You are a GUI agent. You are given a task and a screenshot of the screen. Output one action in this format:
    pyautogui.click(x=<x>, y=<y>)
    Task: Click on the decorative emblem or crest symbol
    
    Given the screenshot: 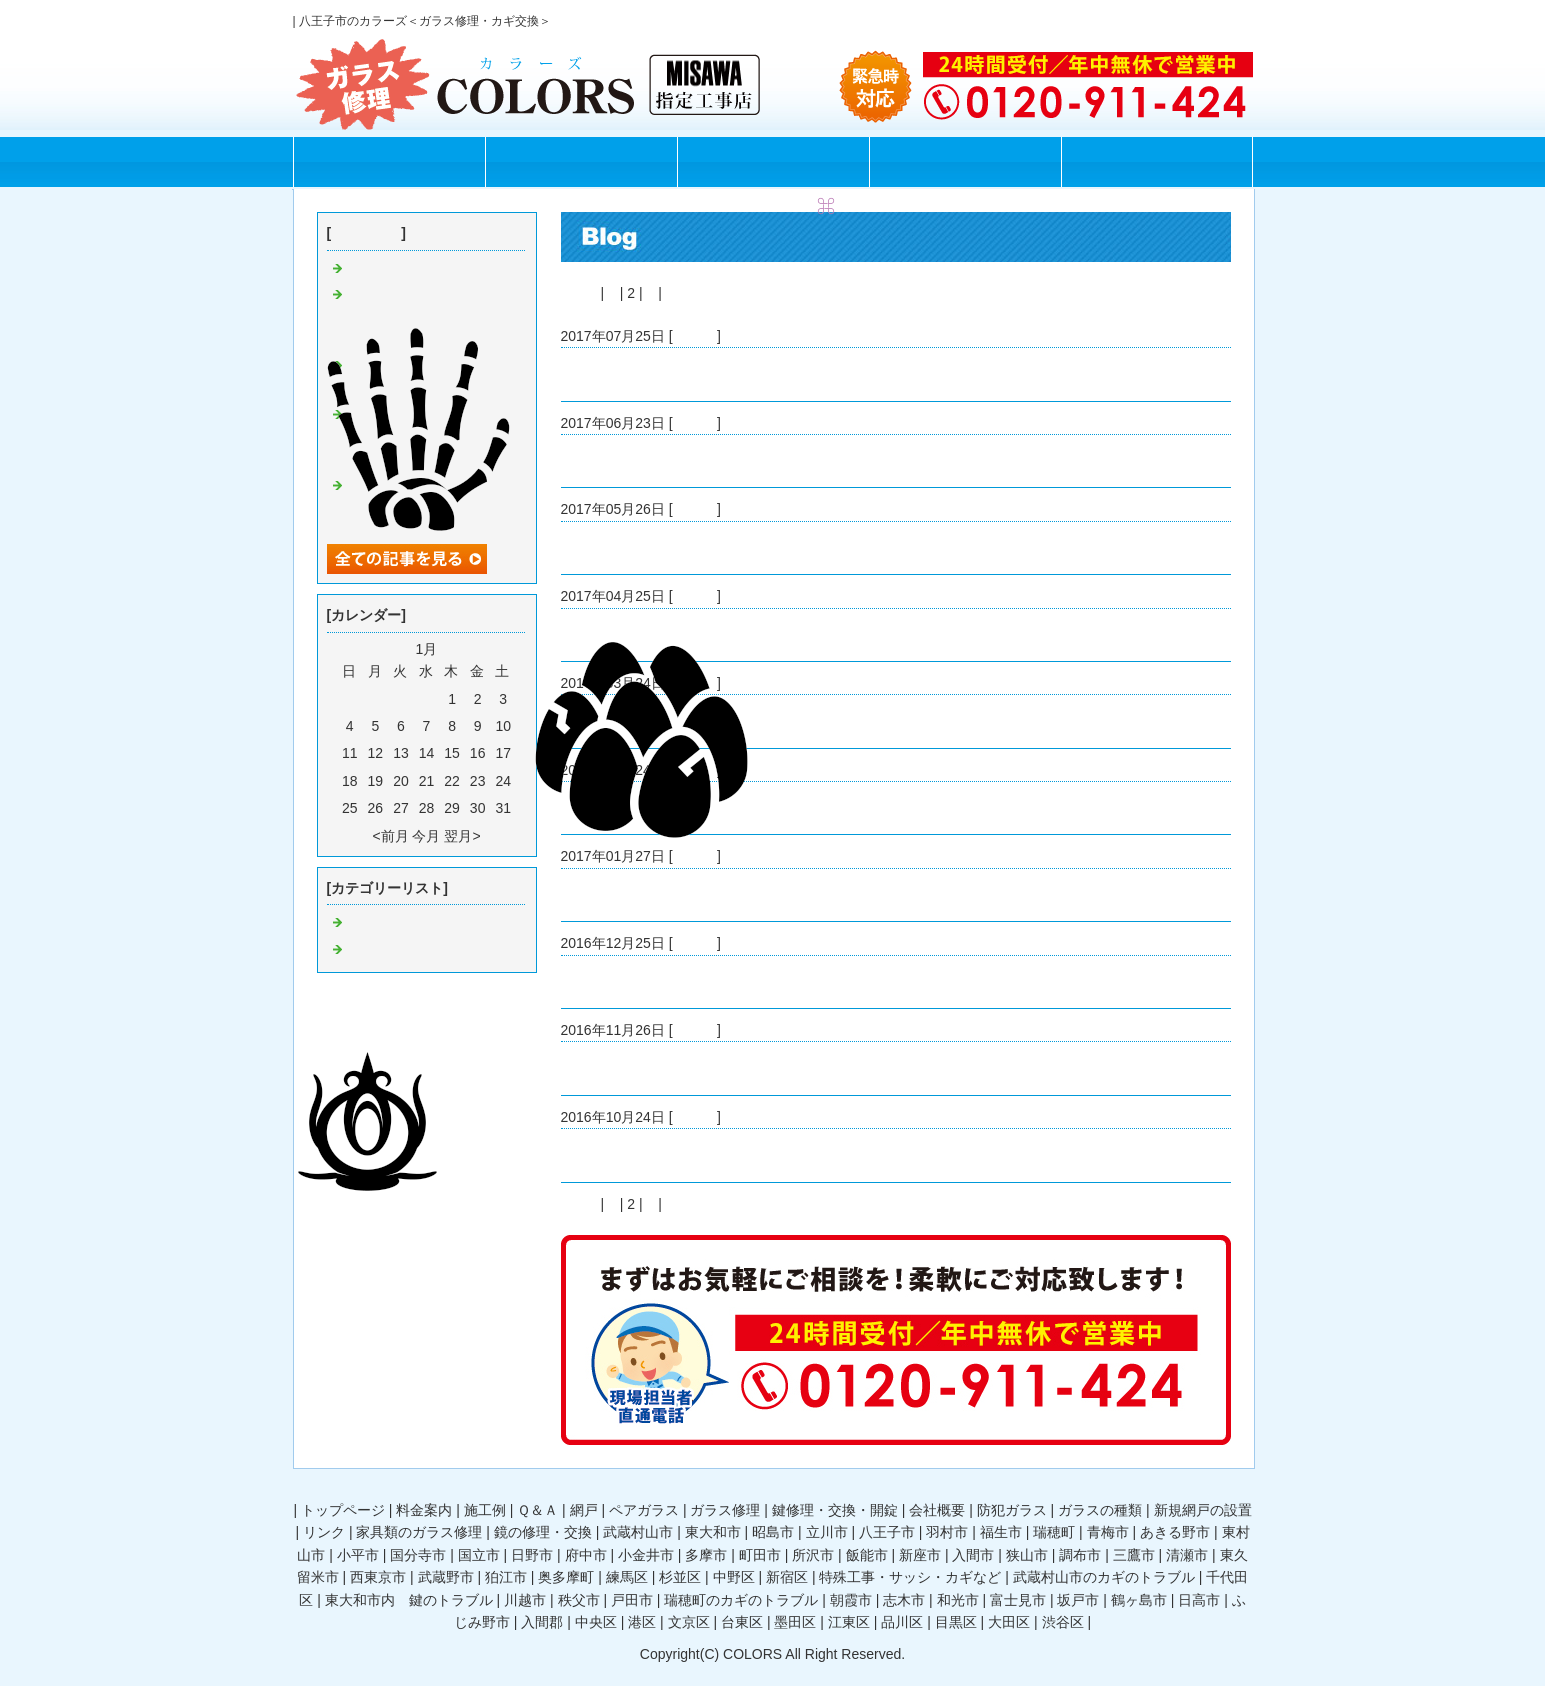 What is the action you would take?
    pyautogui.click(x=367, y=1121)
    